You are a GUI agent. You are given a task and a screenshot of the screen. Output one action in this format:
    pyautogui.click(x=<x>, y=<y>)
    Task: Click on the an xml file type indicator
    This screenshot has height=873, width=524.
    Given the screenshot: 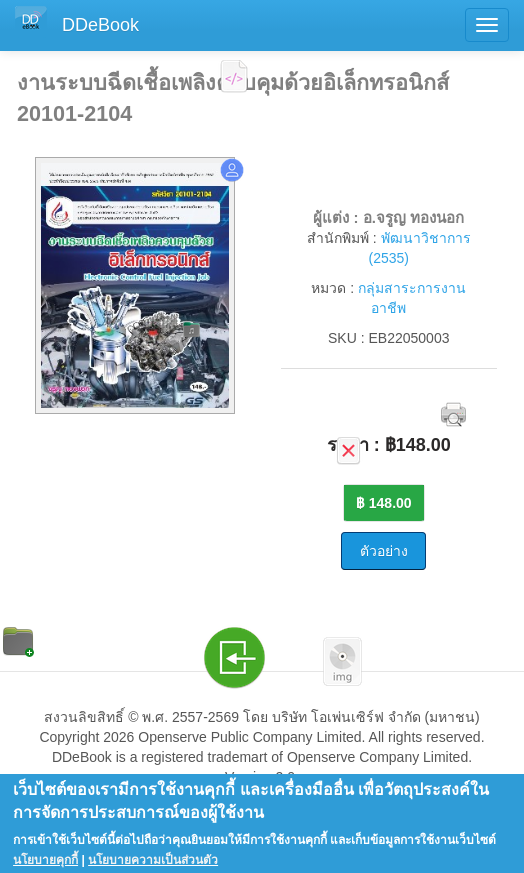 What is the action you would take?
    pyautogui.click(x=234, y=76)
    